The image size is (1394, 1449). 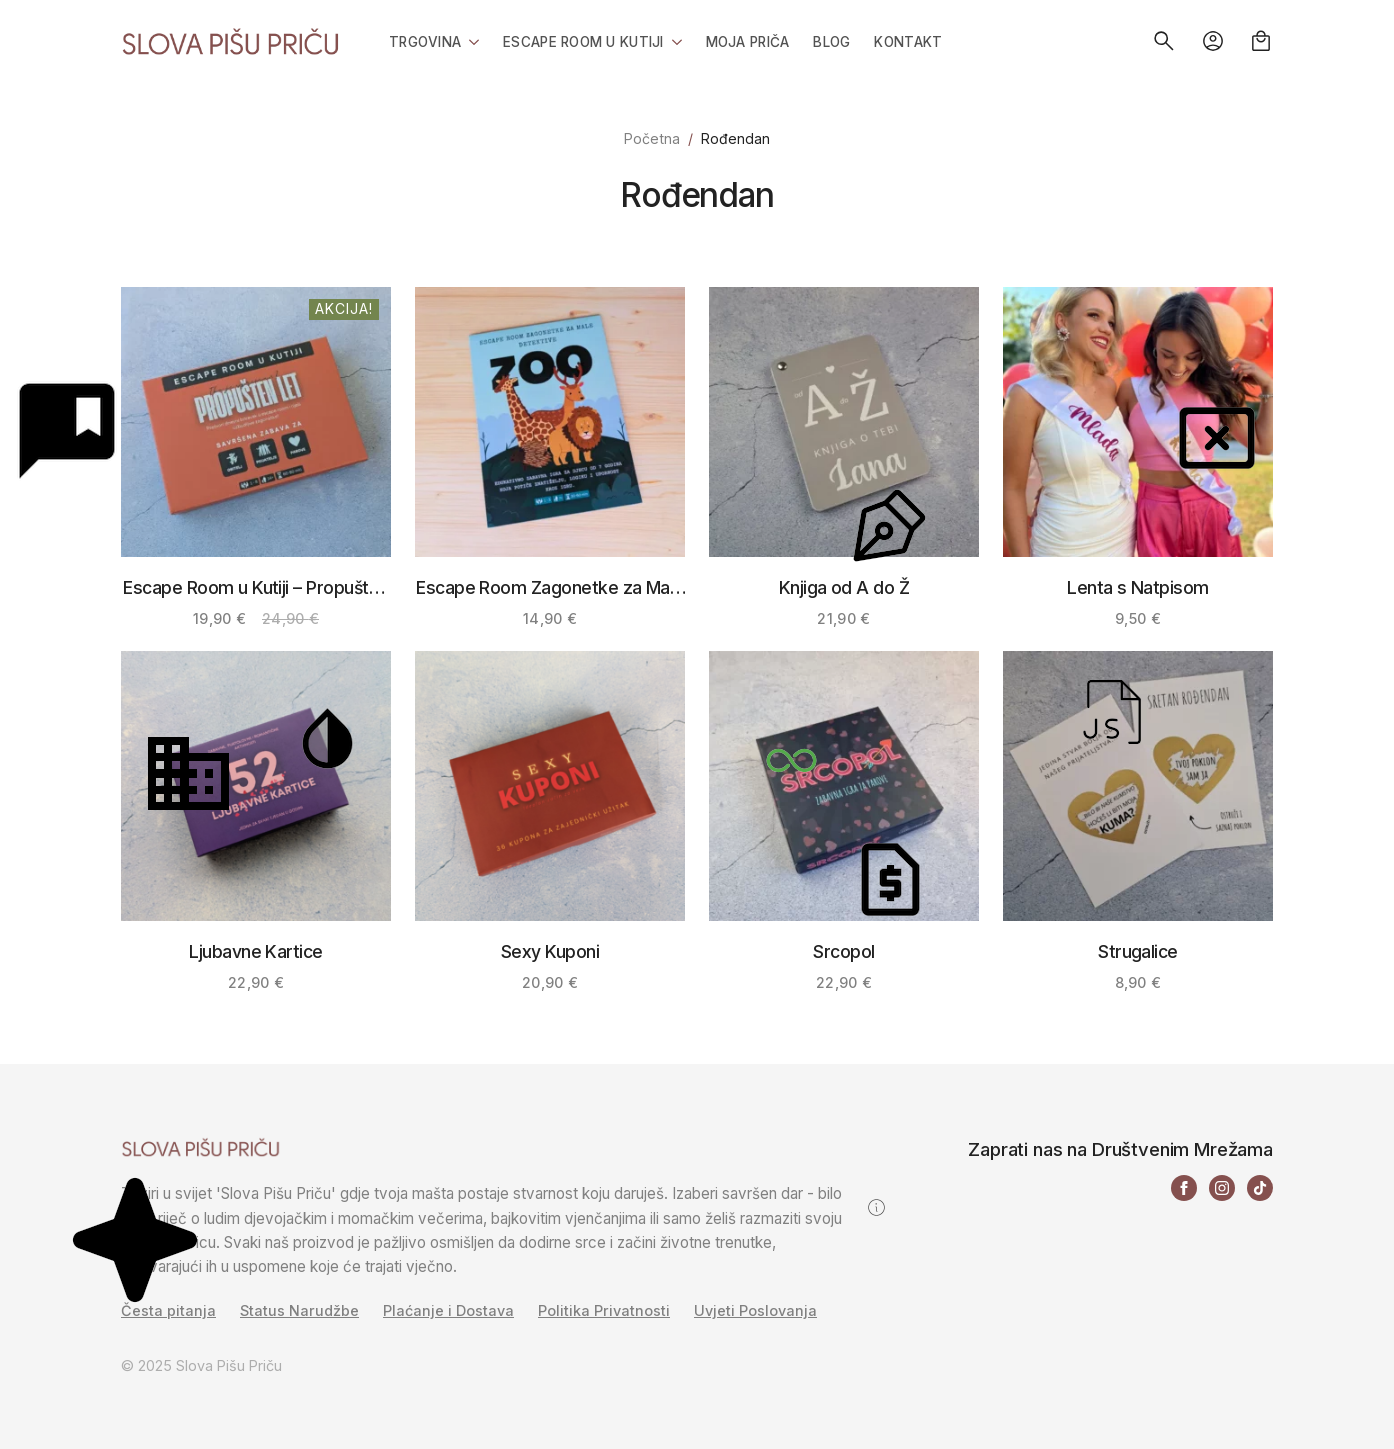 What do you see at coordinates (135, 1240) in the screenshot?
I see `indicates a special or featured item` at bounding box center [135, 1240].